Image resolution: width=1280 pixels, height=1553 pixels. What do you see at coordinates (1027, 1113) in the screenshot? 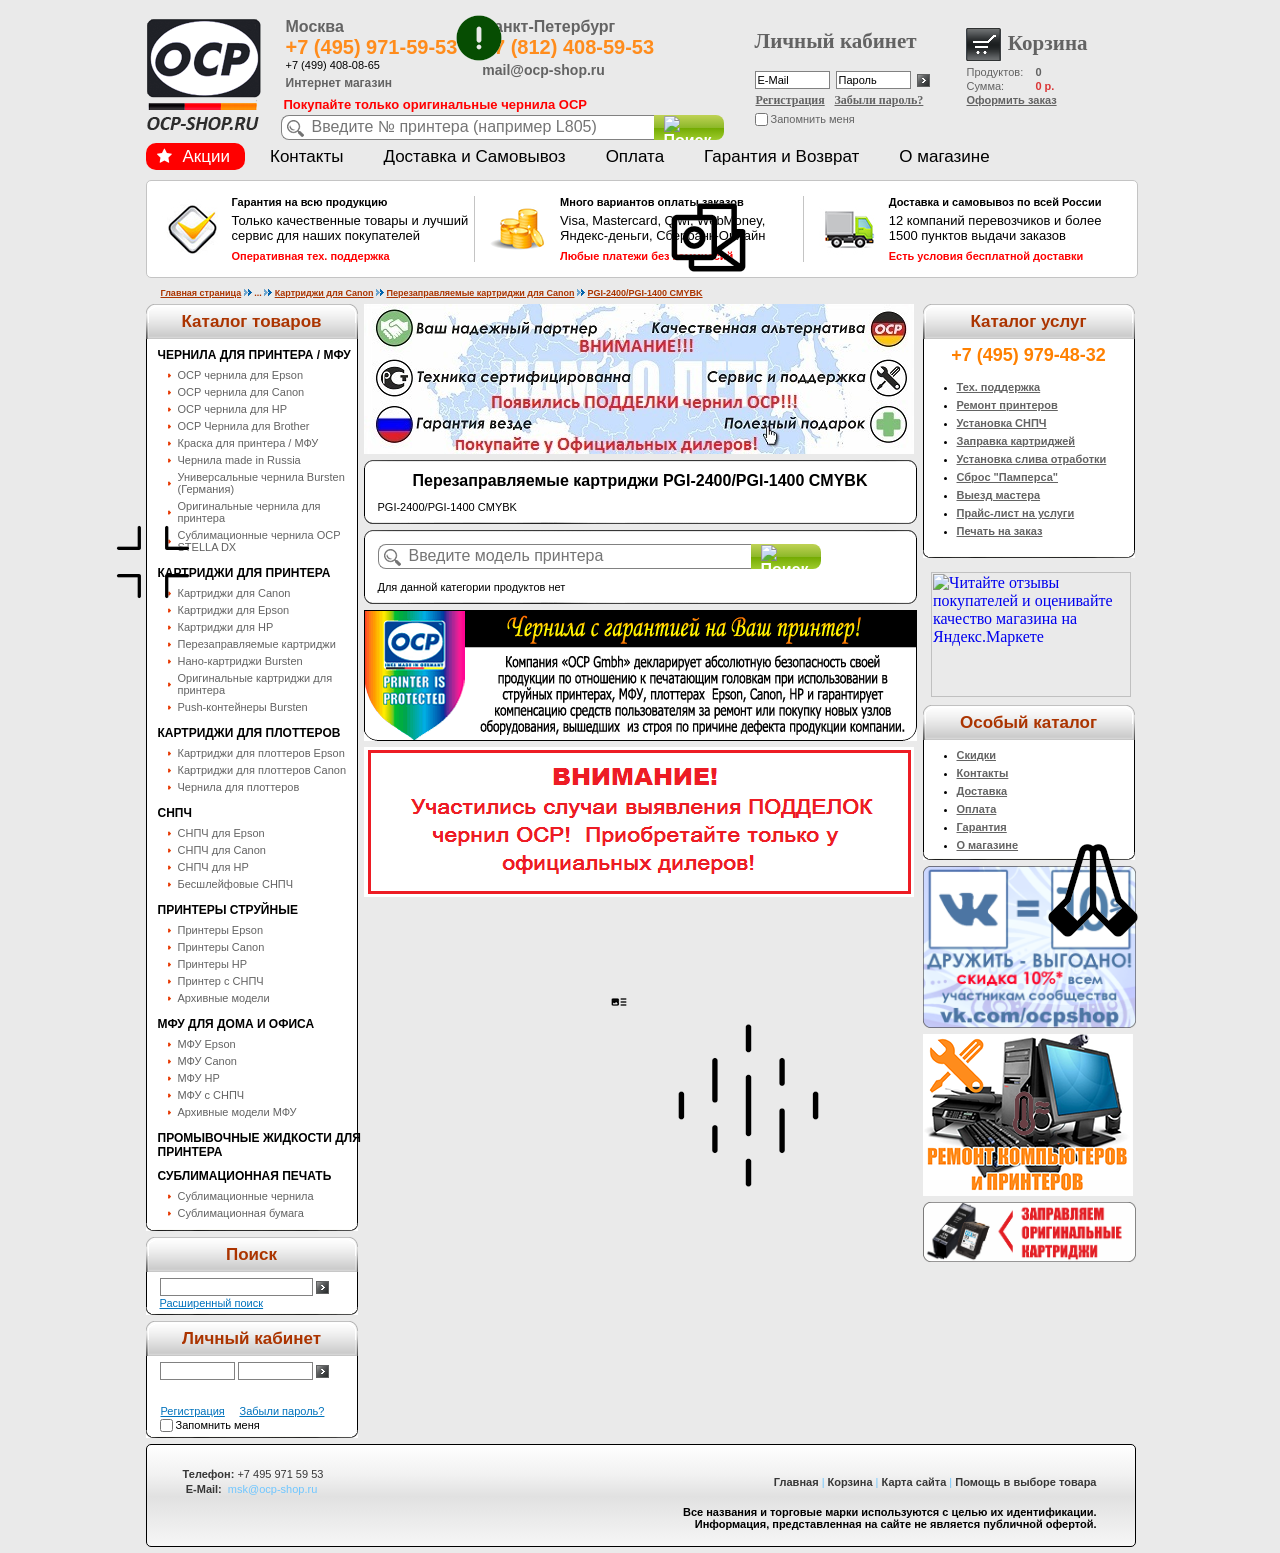
I see `indicates high temperature or heat warning` at bounding box center [1027, 1113].